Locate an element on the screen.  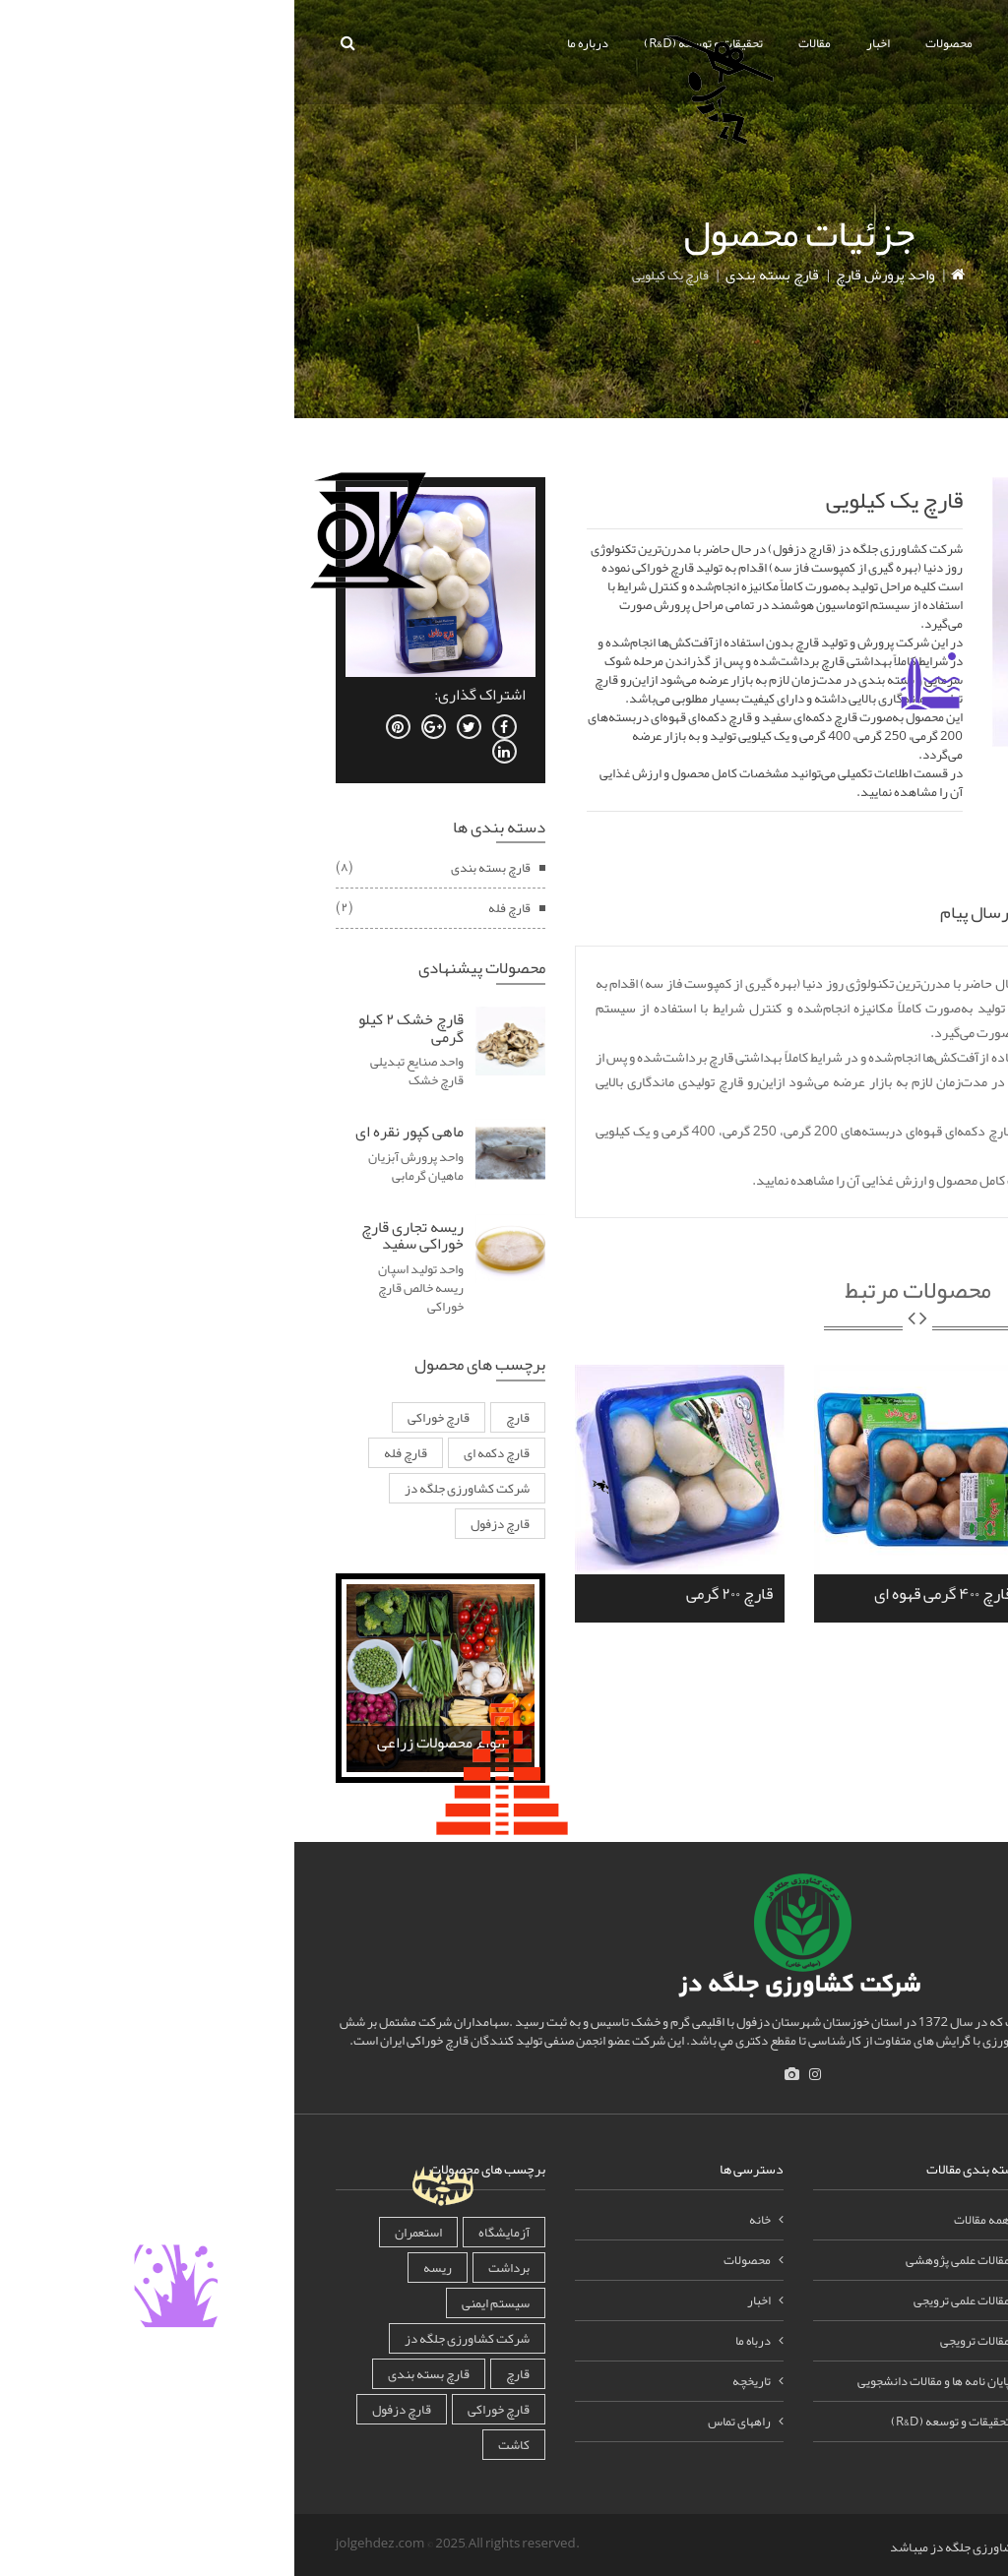
access surfing or water sports activities is located at coordinates (930, 680).